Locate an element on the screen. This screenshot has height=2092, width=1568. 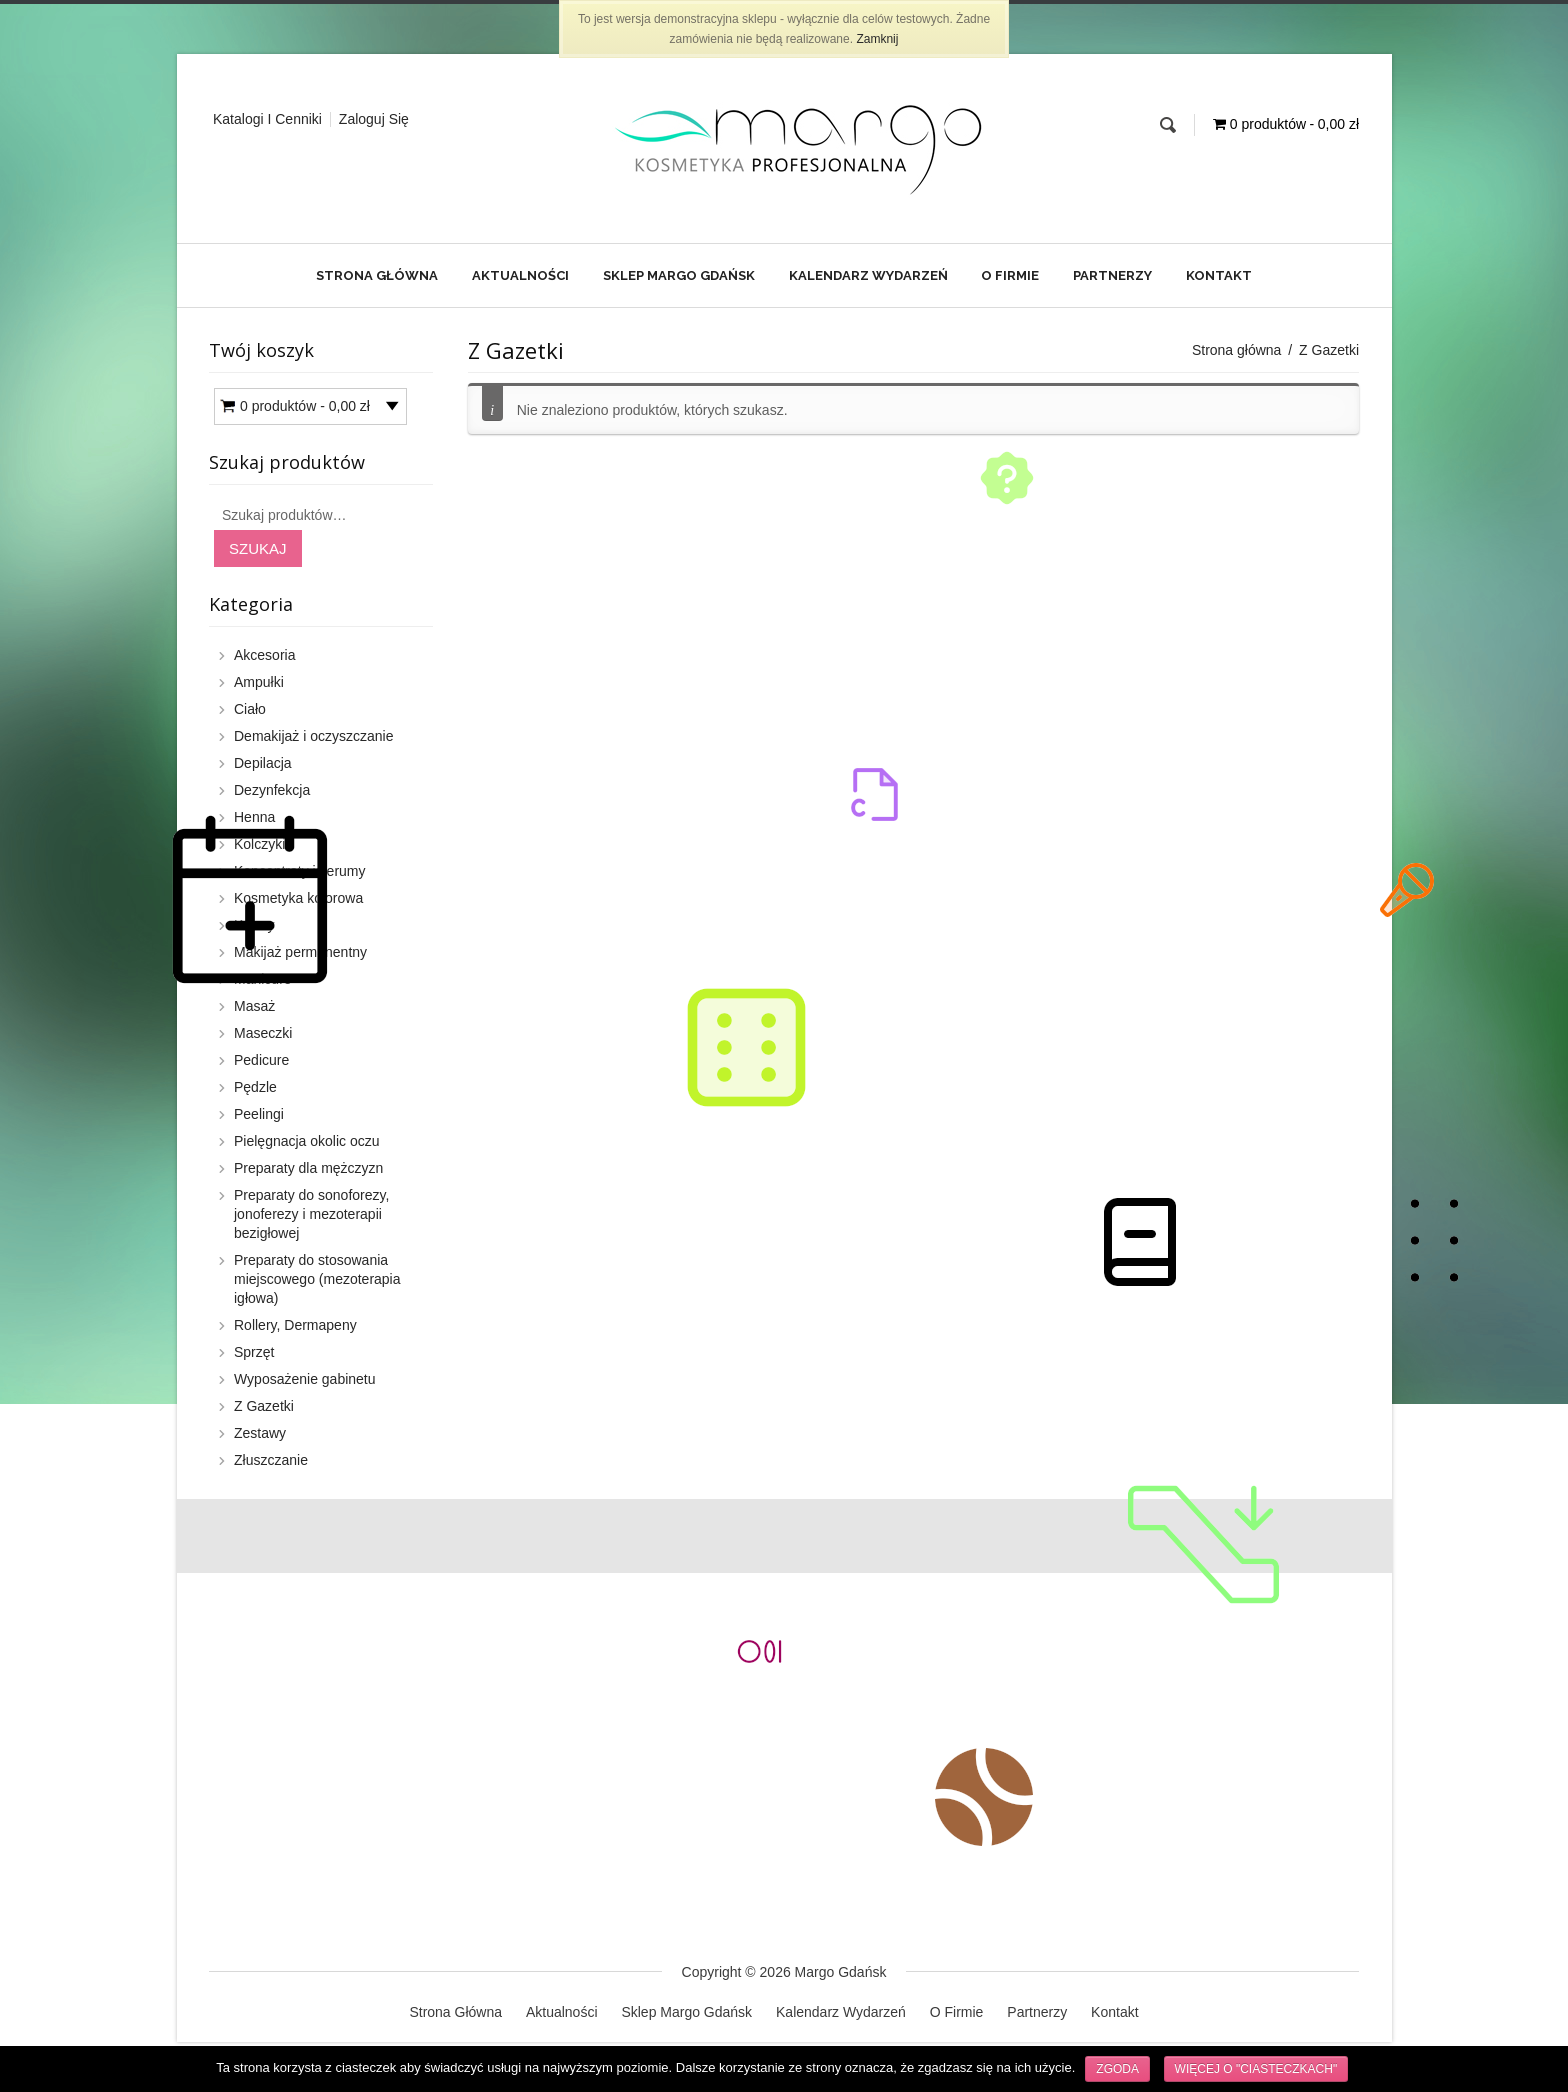
a C programming language source file is located at coordinates (875, 794).